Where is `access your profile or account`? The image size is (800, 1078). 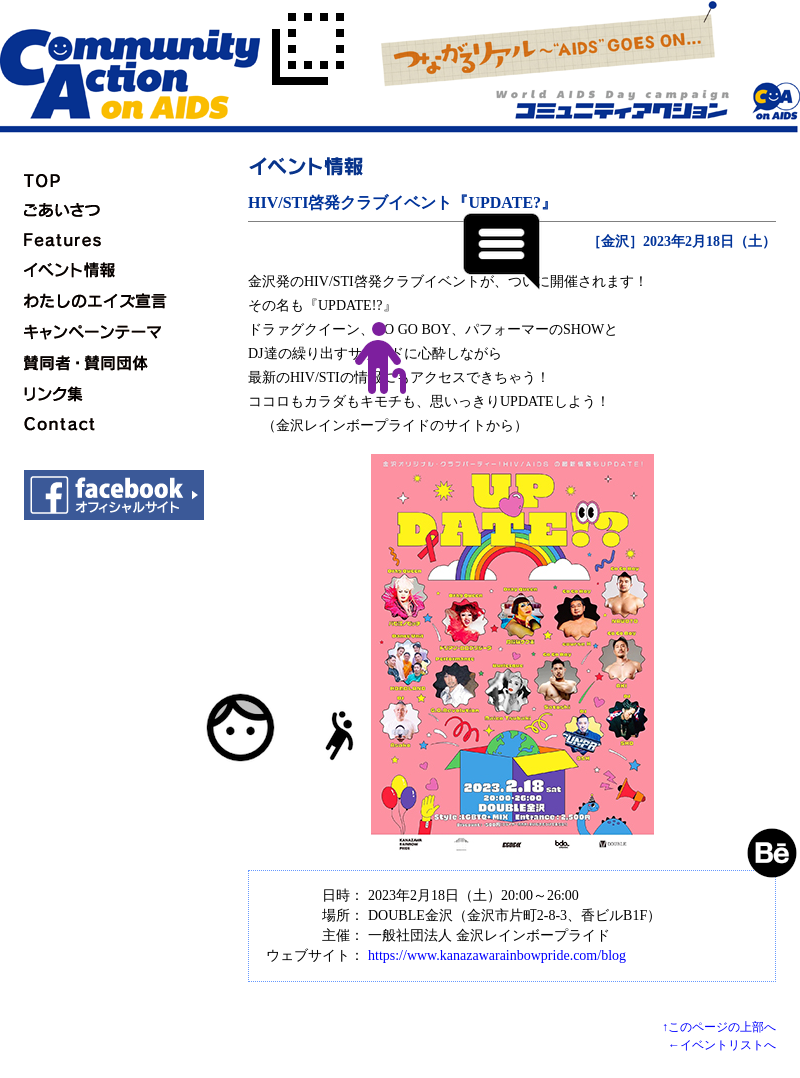
access your profile or account is located at coordinates (240, 727).